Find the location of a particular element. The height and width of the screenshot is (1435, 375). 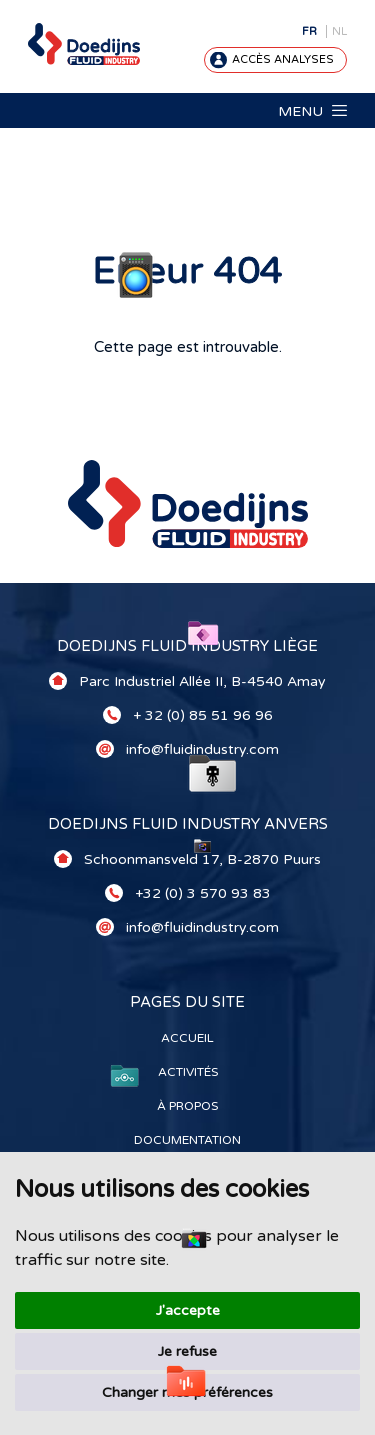

folder containing USB security testing tools is located at coordinates (212, 774).